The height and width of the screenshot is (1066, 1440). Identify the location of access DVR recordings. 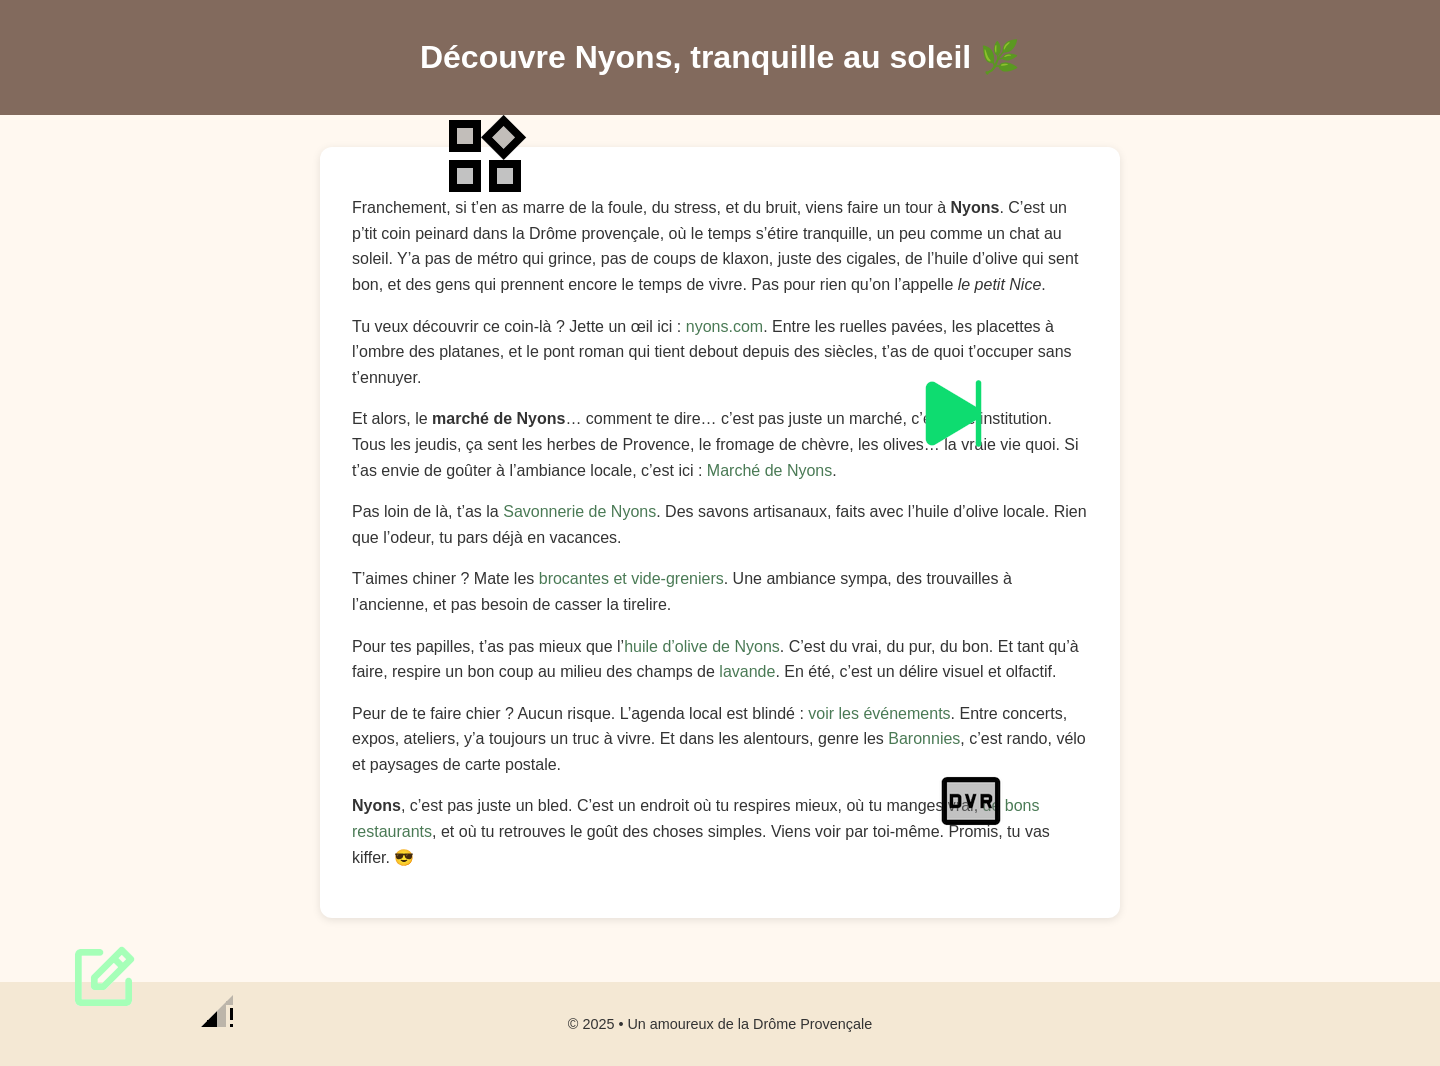
(971, 801).